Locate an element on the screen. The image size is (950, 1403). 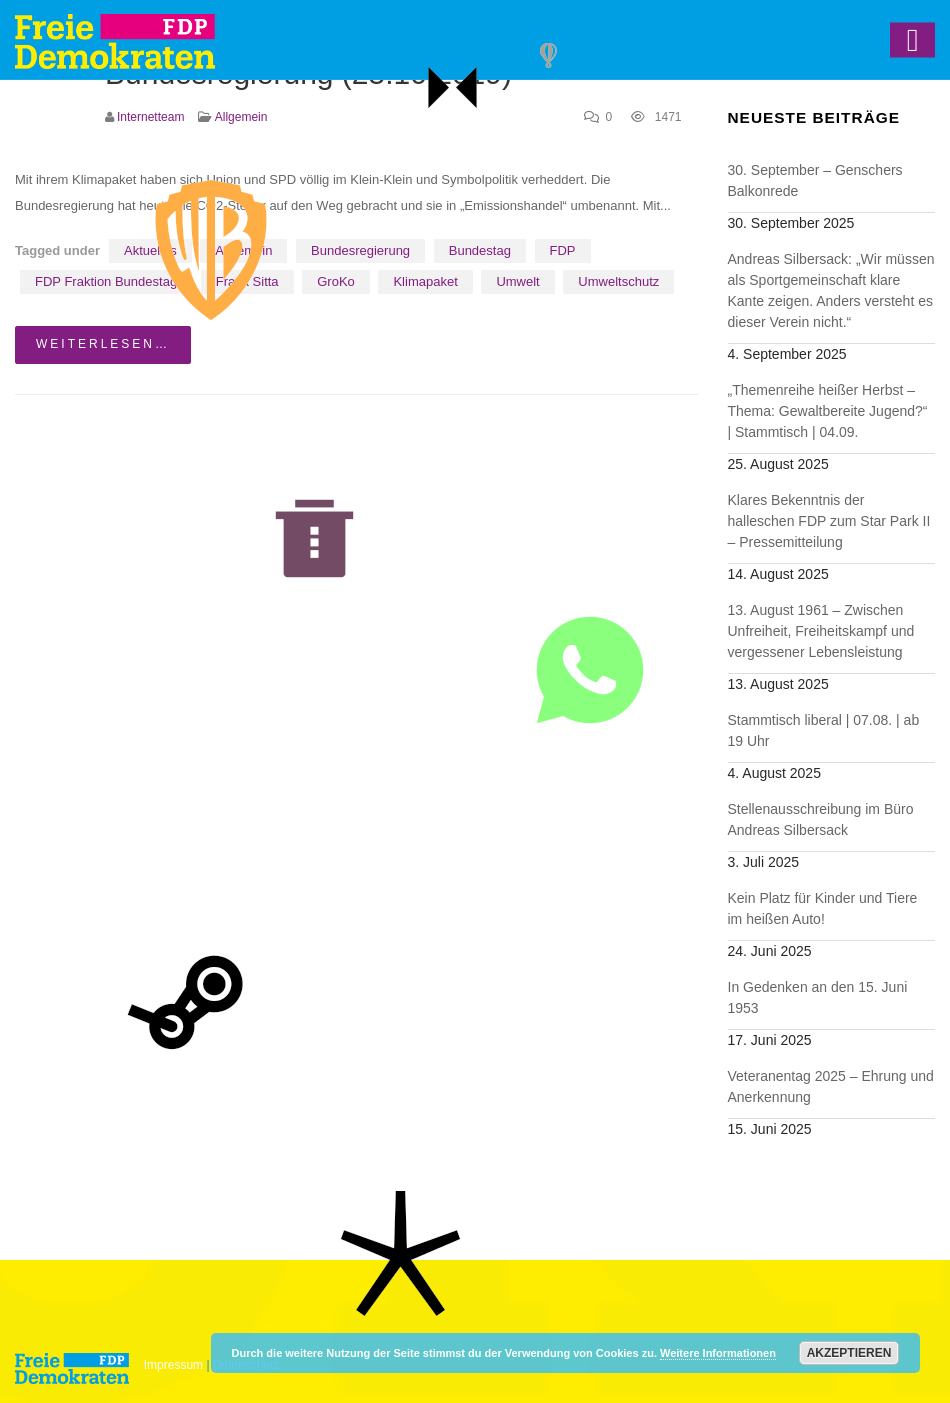
delete selected item is located at coordinates (314, 538).